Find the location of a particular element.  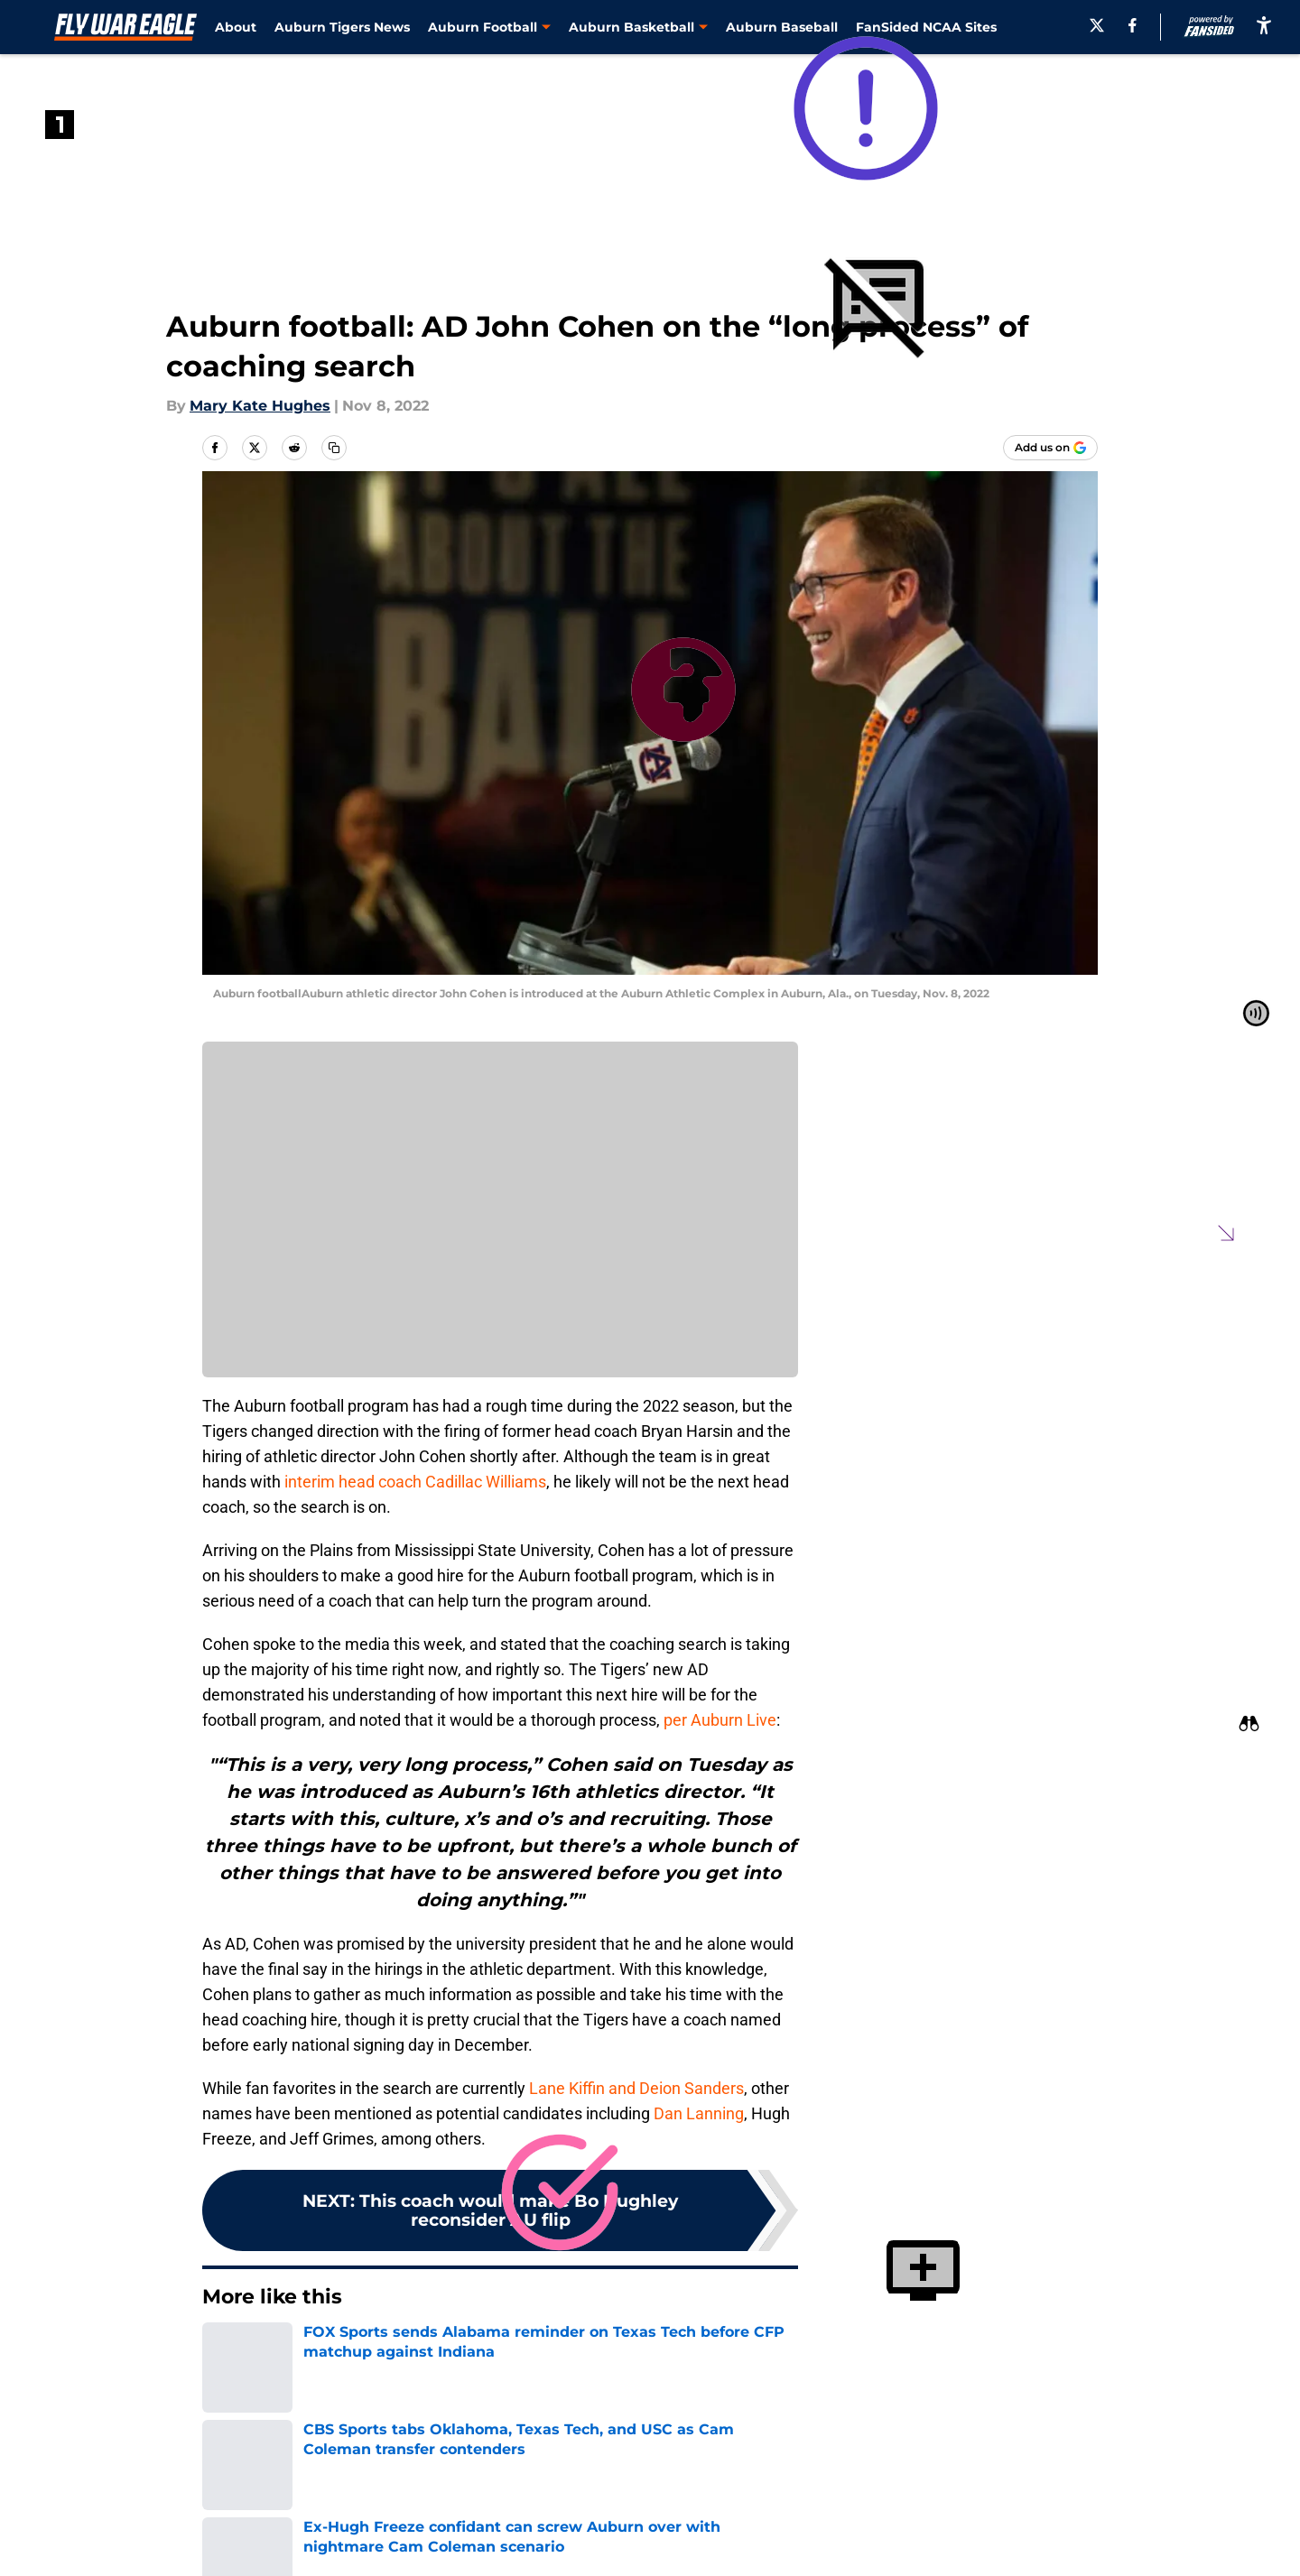

select option one or first item is located at coordinates (60, 125).